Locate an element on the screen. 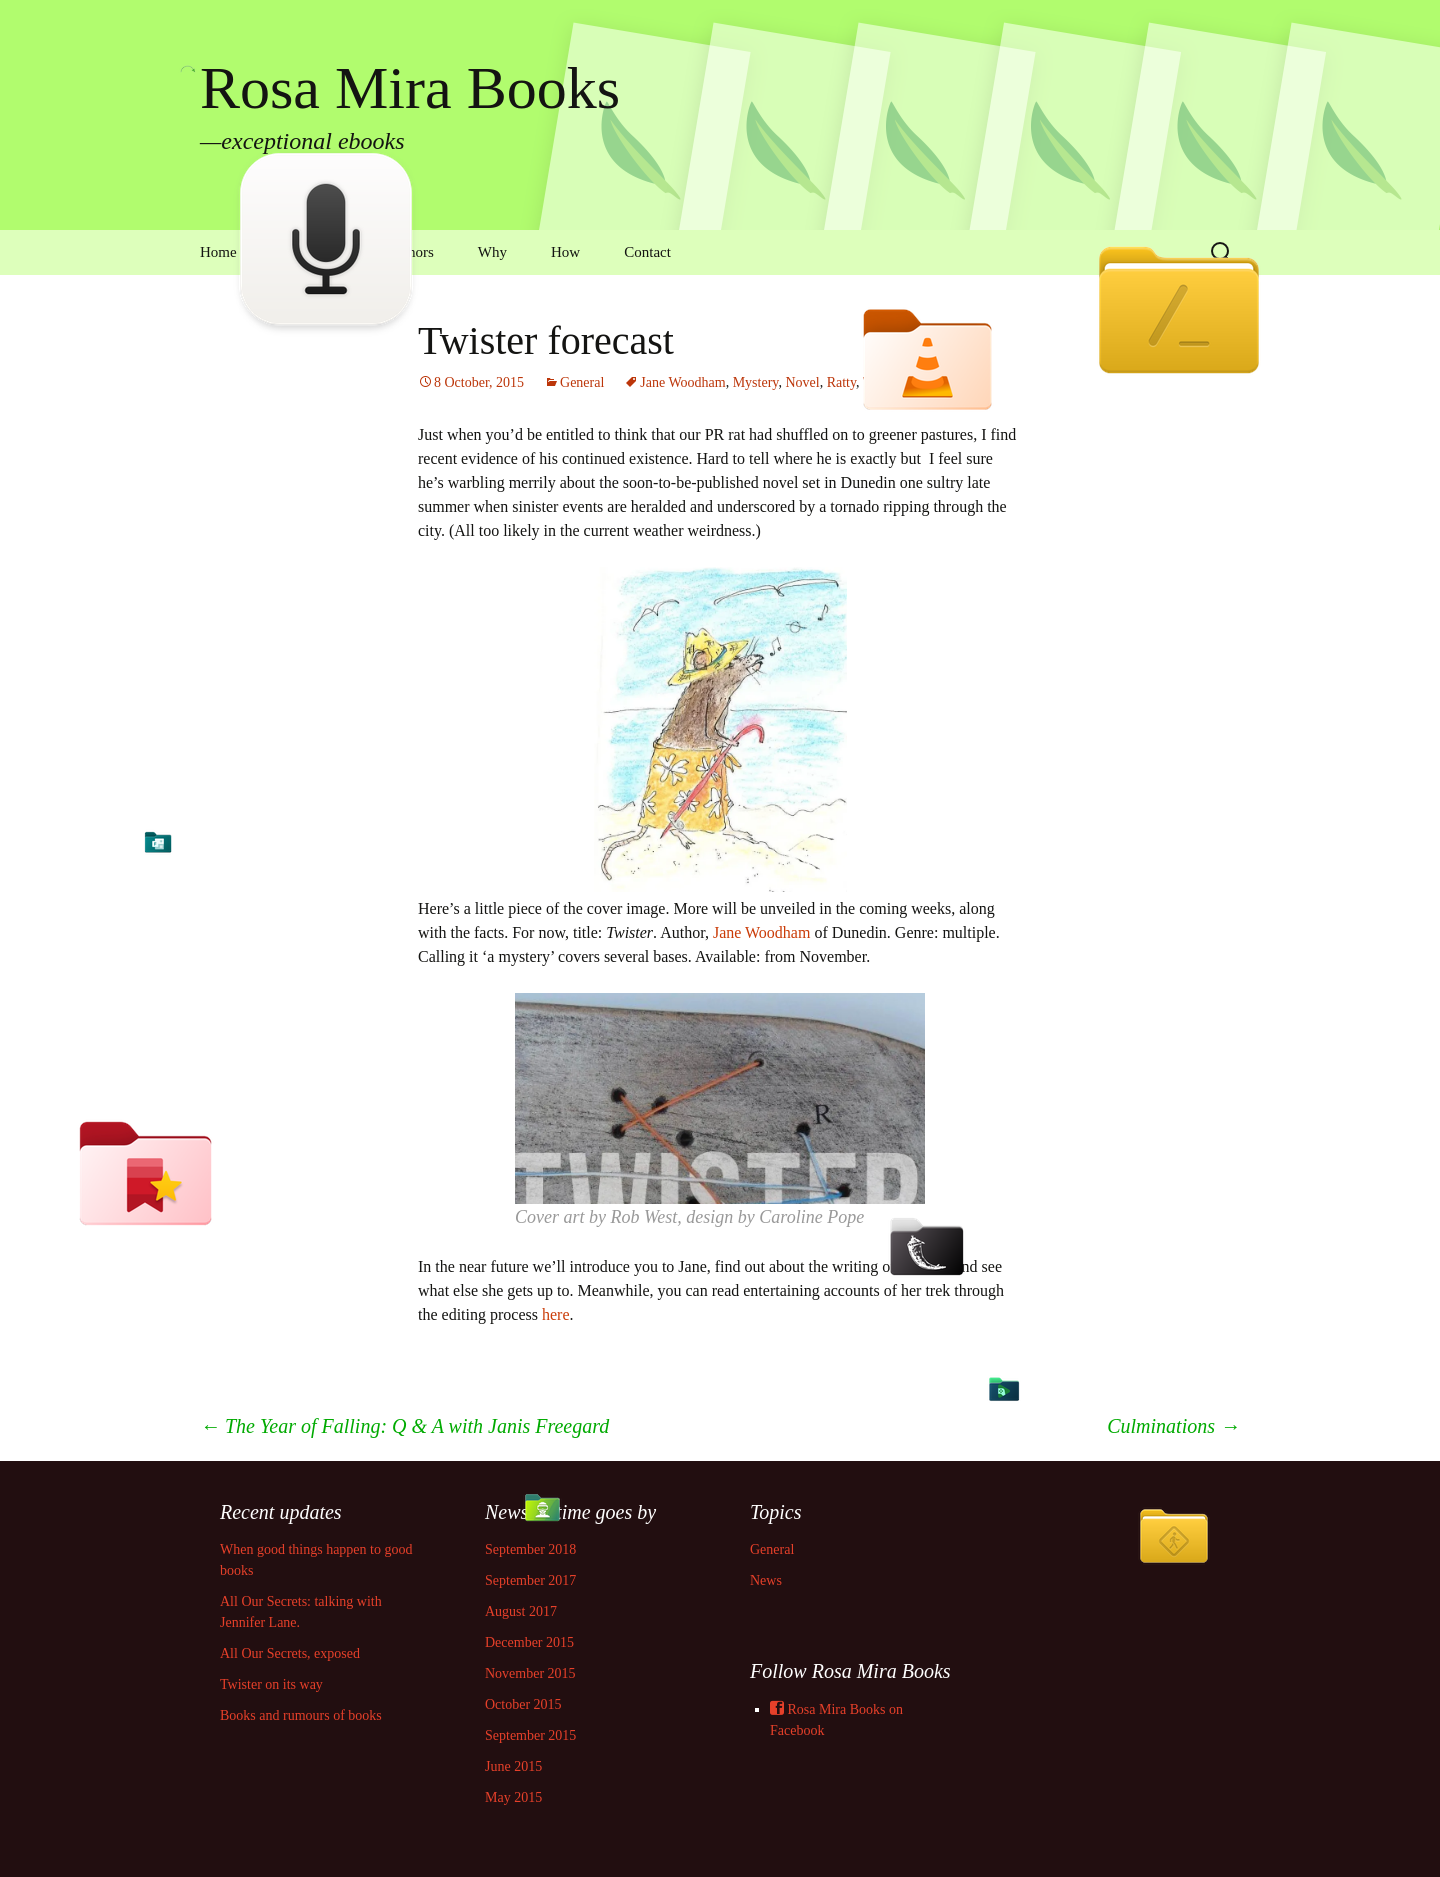  open folder containing lab or experiment files is located at coordinates (926, 1248).